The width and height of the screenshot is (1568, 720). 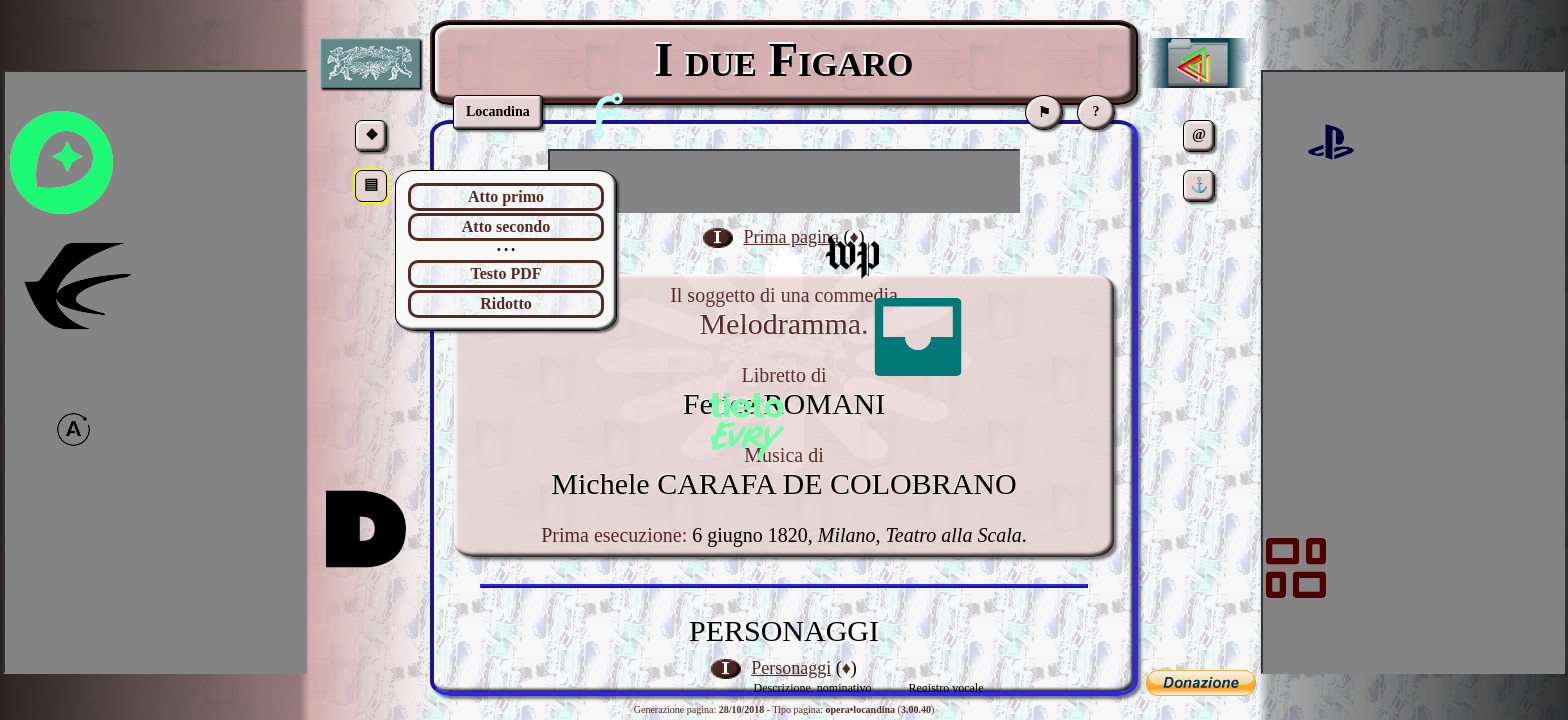 I want to click on open The Washington Post app, so click(x=852, y=256).